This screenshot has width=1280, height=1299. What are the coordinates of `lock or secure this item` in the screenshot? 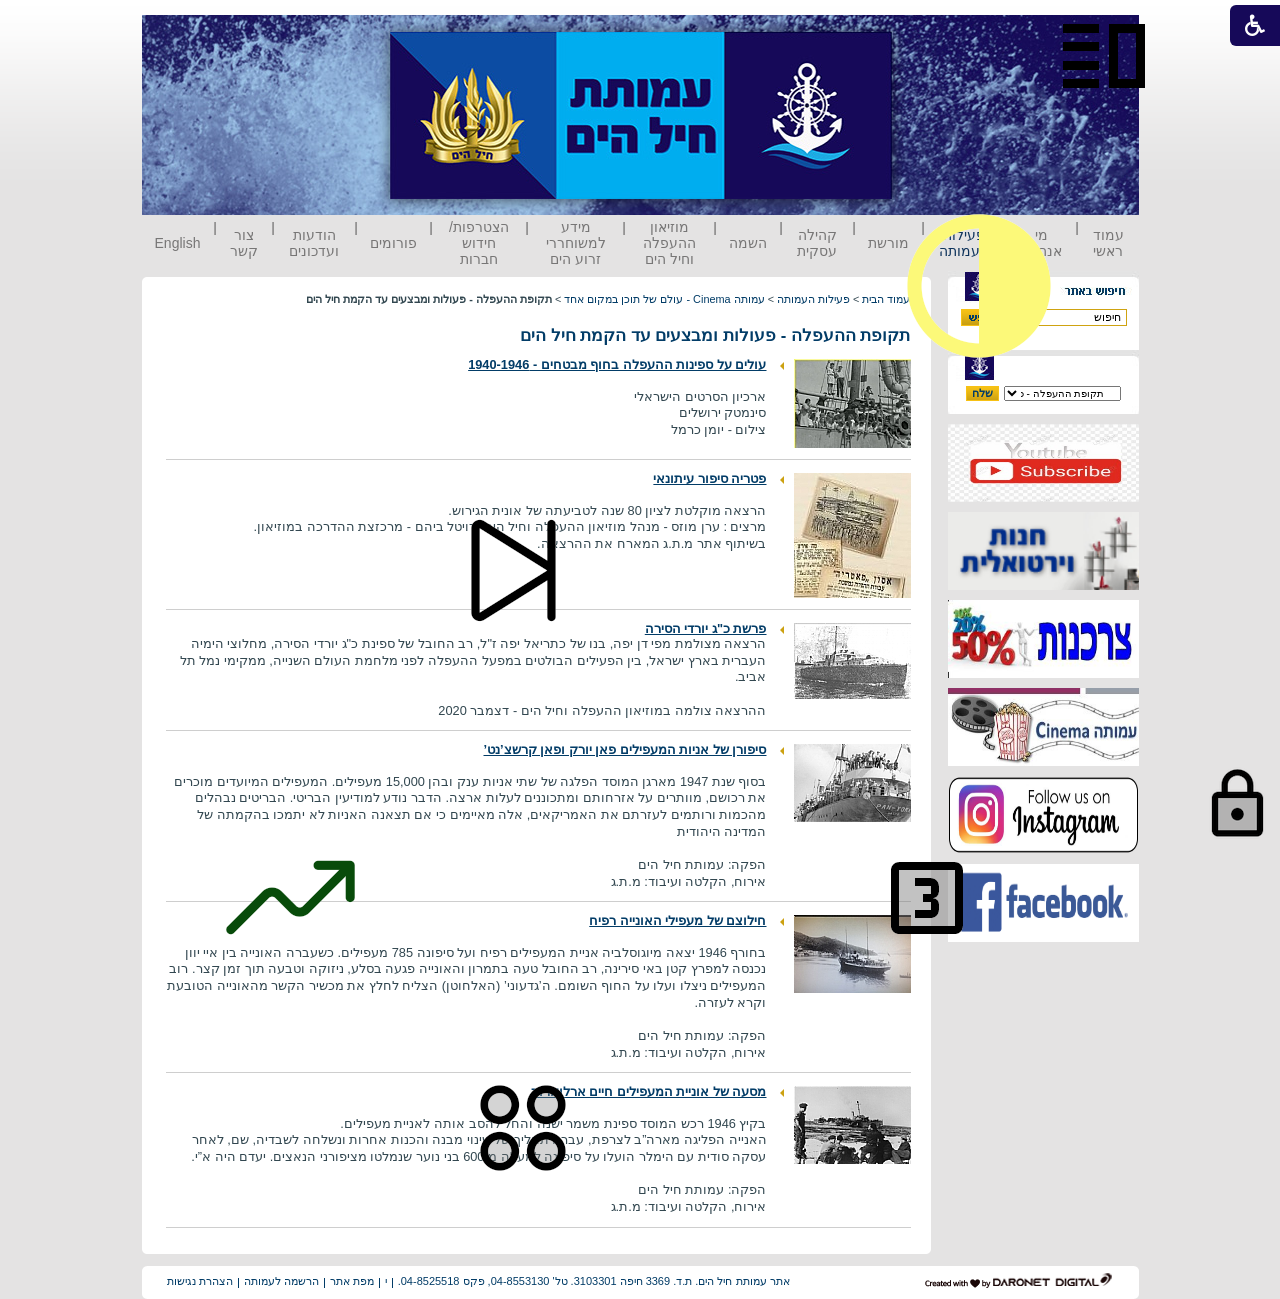 It's located at (1237, 804).